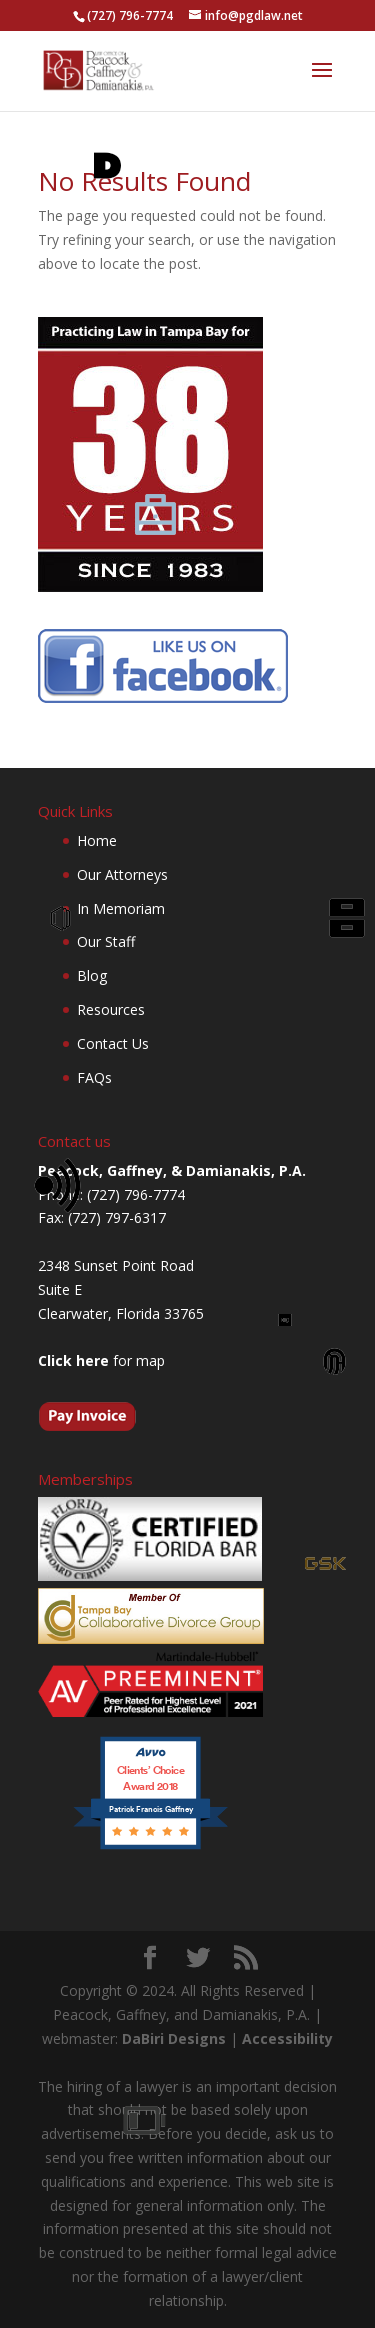 The image size is (375, 2328). What do you see at coordinates (285, 1320) in the screenshot?
I see `indicates high quality media or streaming option` at bounding box center [285, 1320].